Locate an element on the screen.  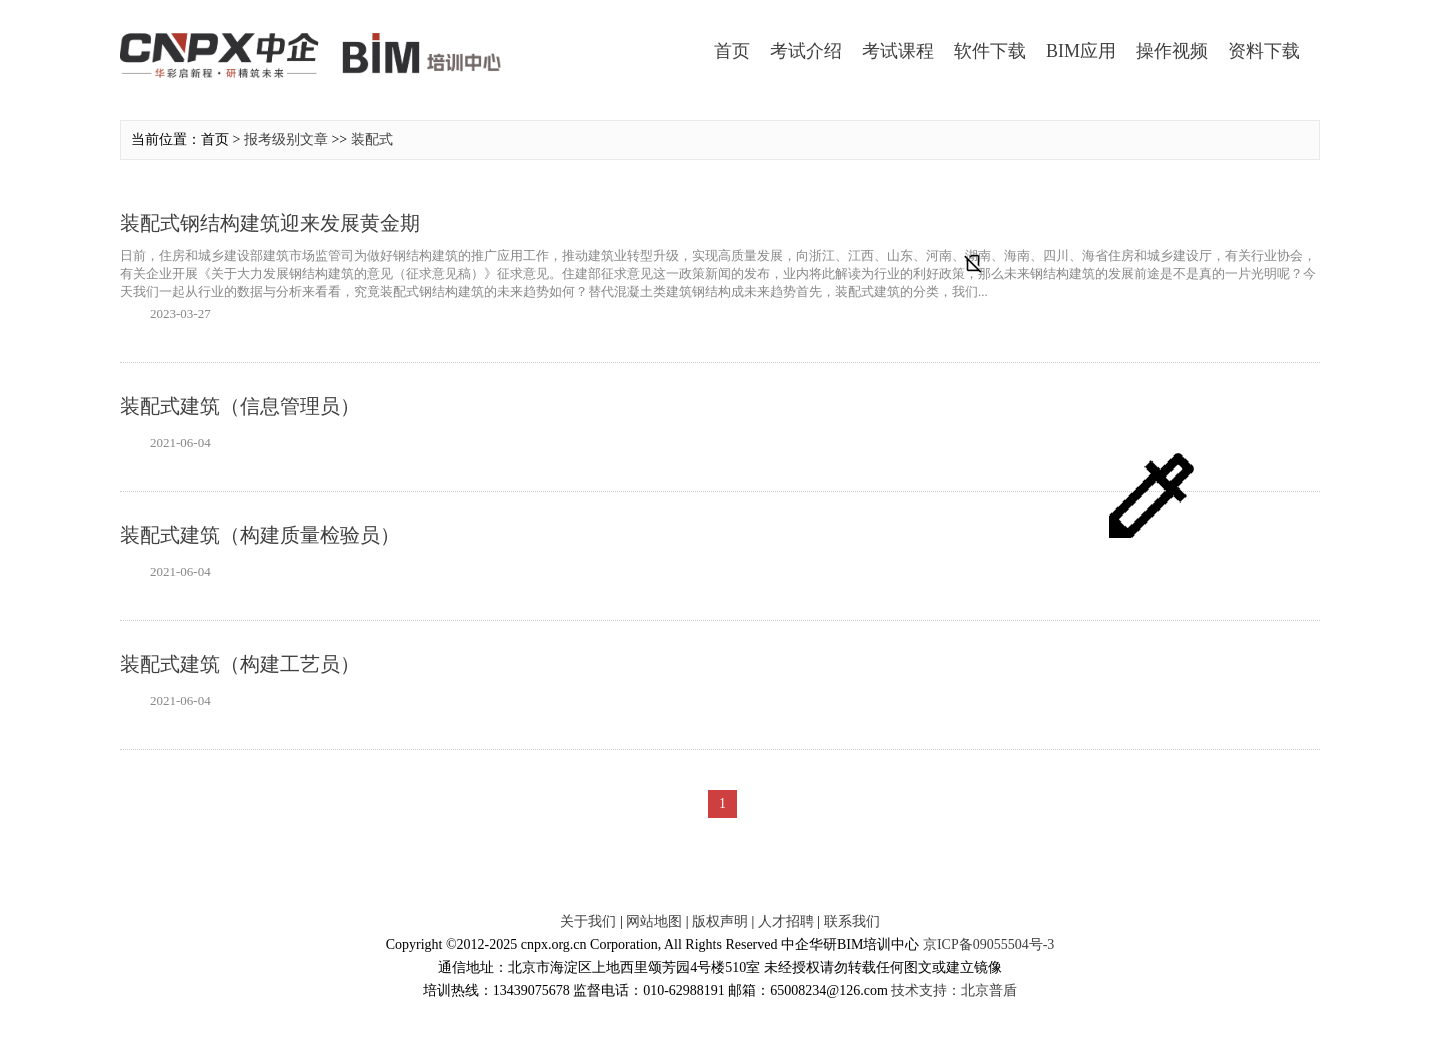
no sim card detected is located at coordinates (973, 263).